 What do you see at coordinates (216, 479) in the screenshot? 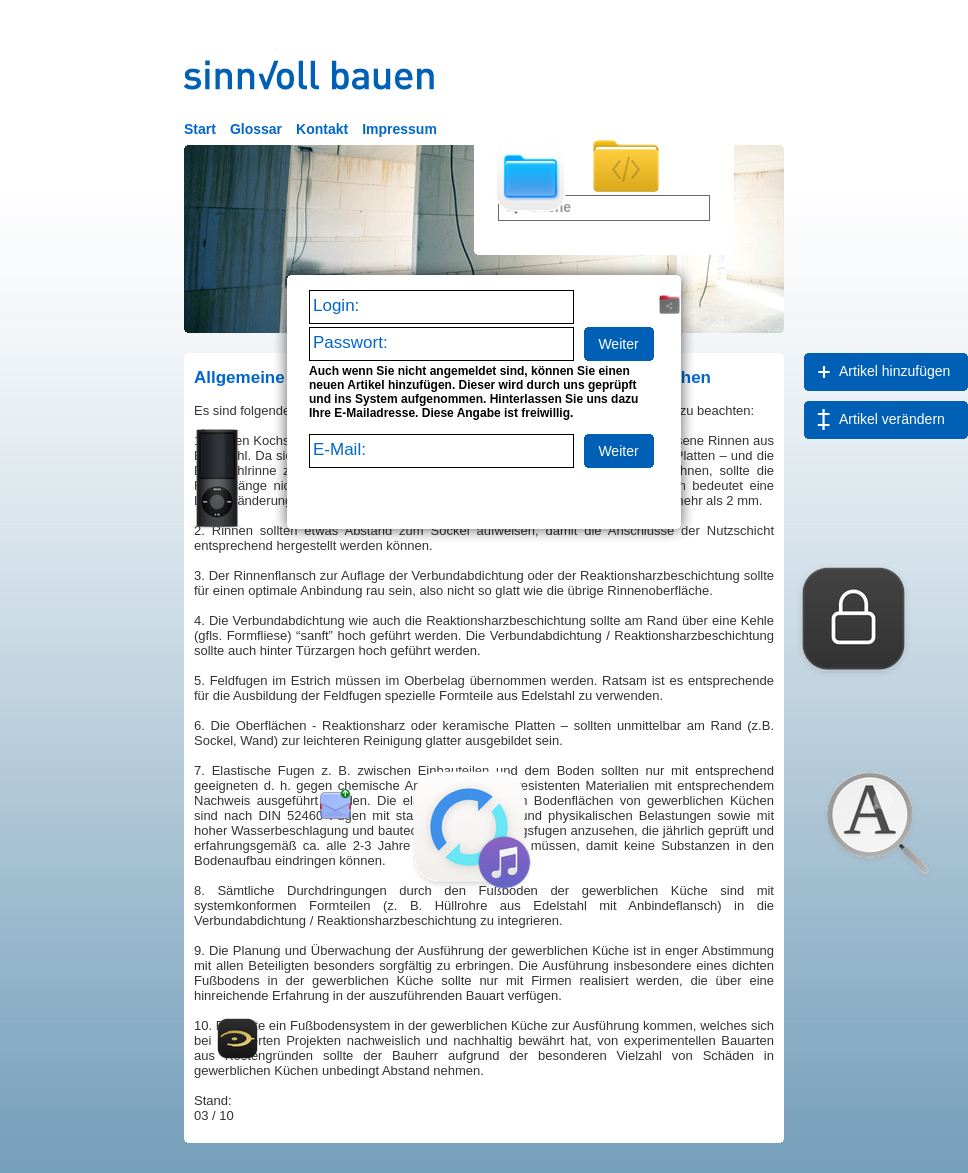
I see `access iPod device settings` at bounding box center [216, 479].